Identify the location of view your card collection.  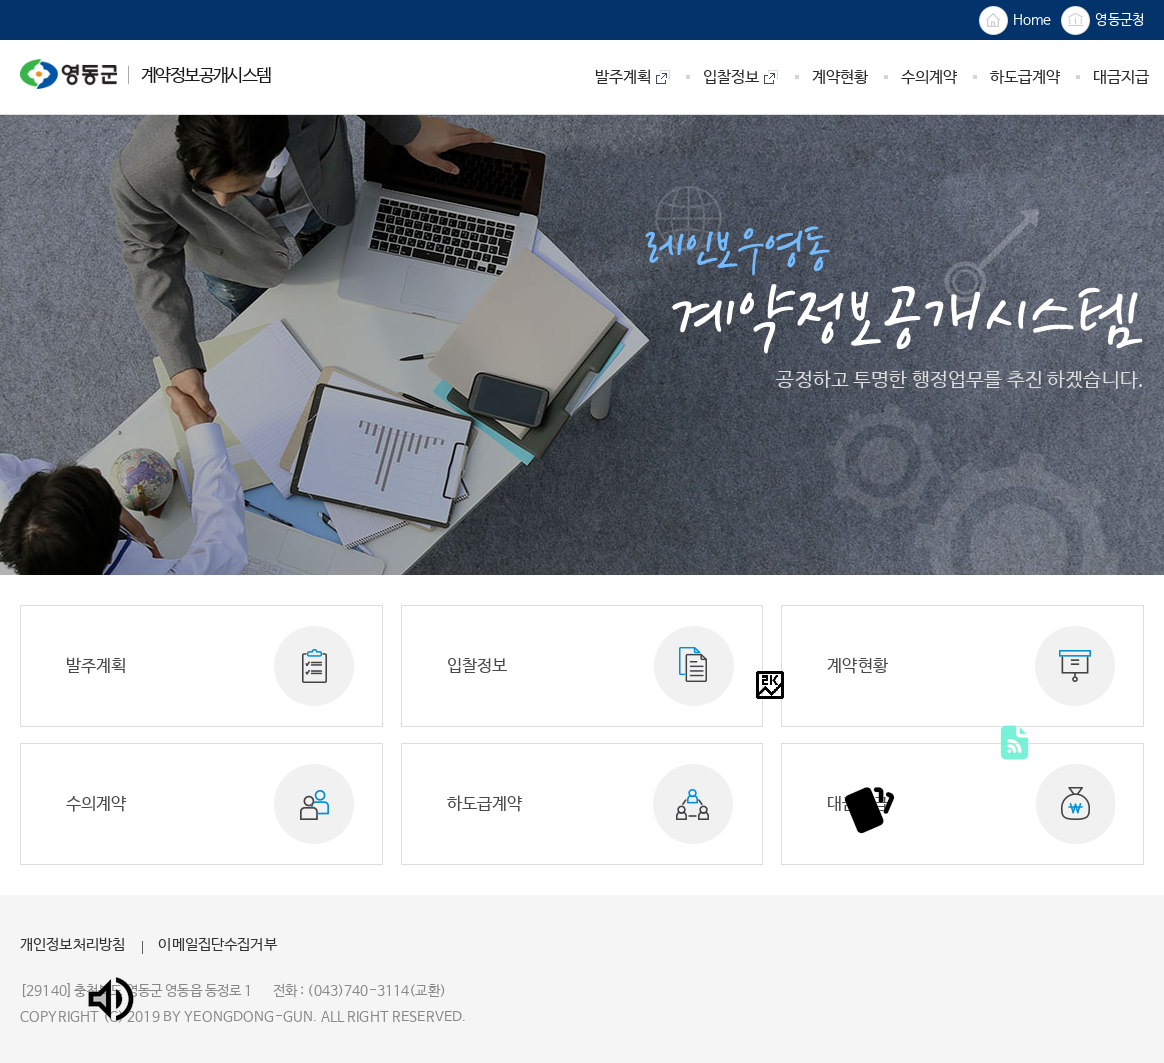
(869, 809).